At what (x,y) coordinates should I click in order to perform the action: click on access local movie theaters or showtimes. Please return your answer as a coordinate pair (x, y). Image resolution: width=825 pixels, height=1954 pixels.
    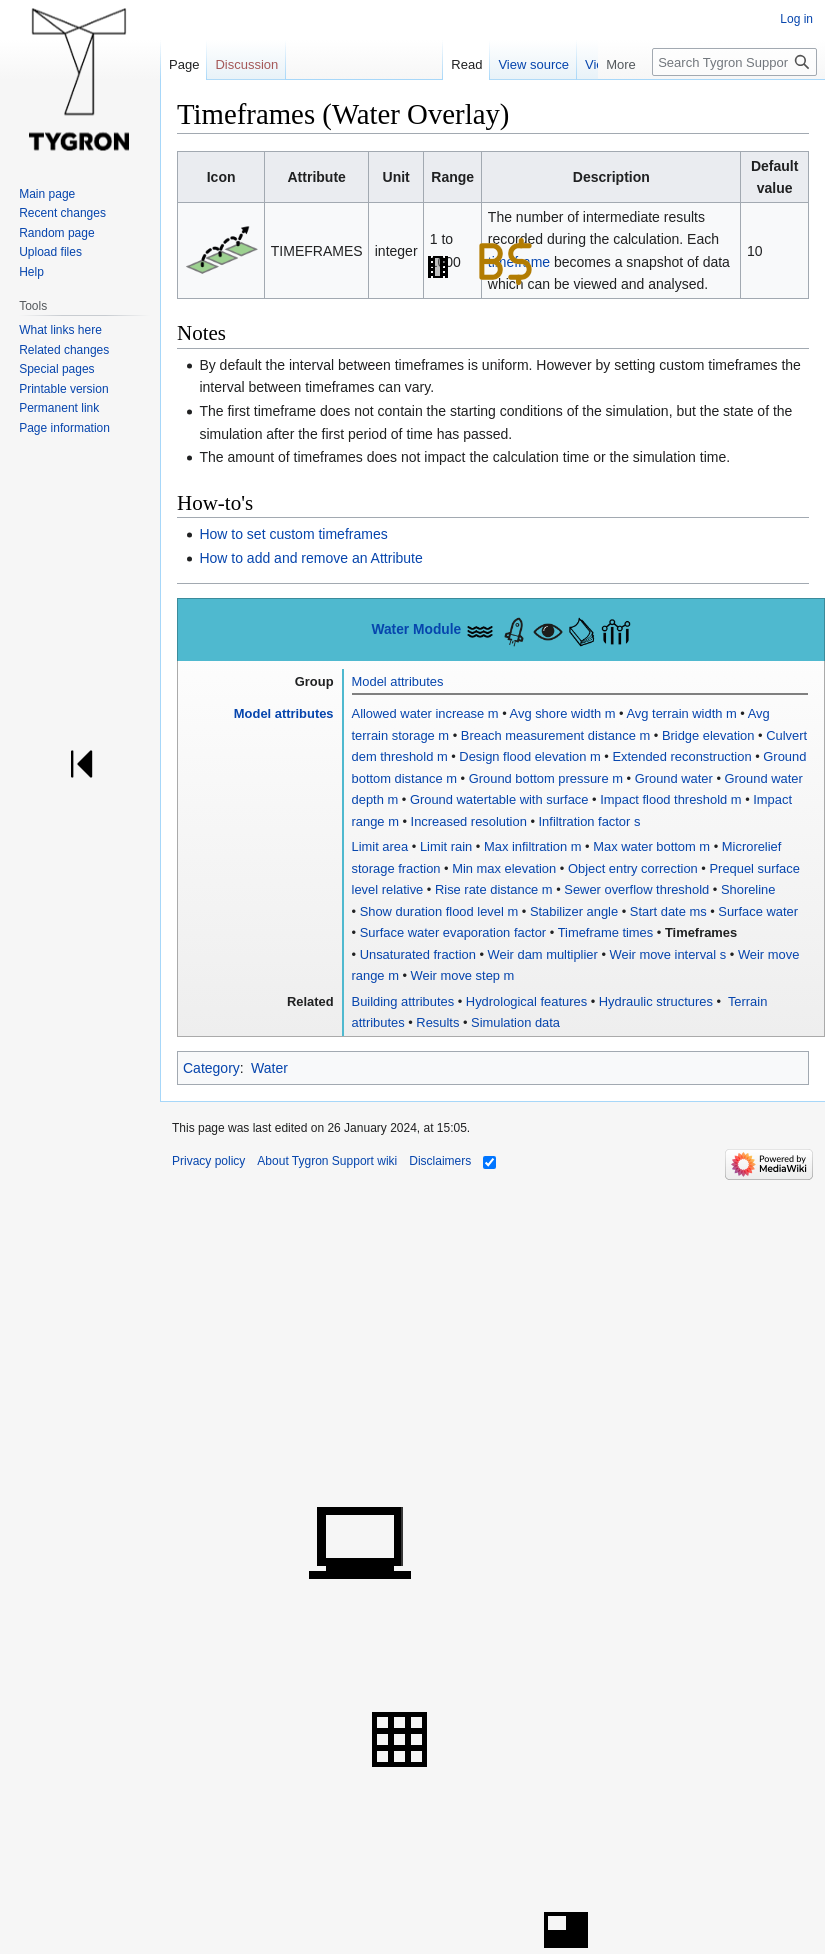
    Looking at the image, I should click on (438, 267).